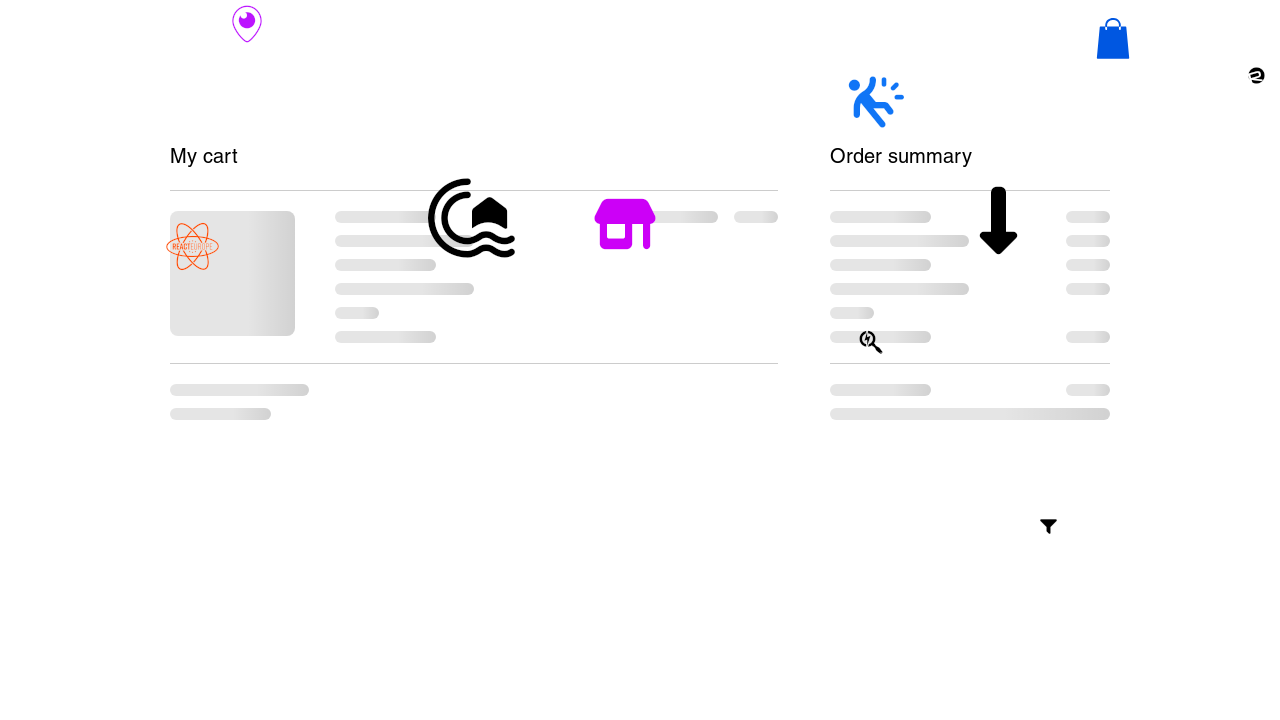 The image size is (1280, 720). Describe the element at coordinates (472, 218) in the screenshot. I see `indicates tsunami or flood warning for residential area` at that location.